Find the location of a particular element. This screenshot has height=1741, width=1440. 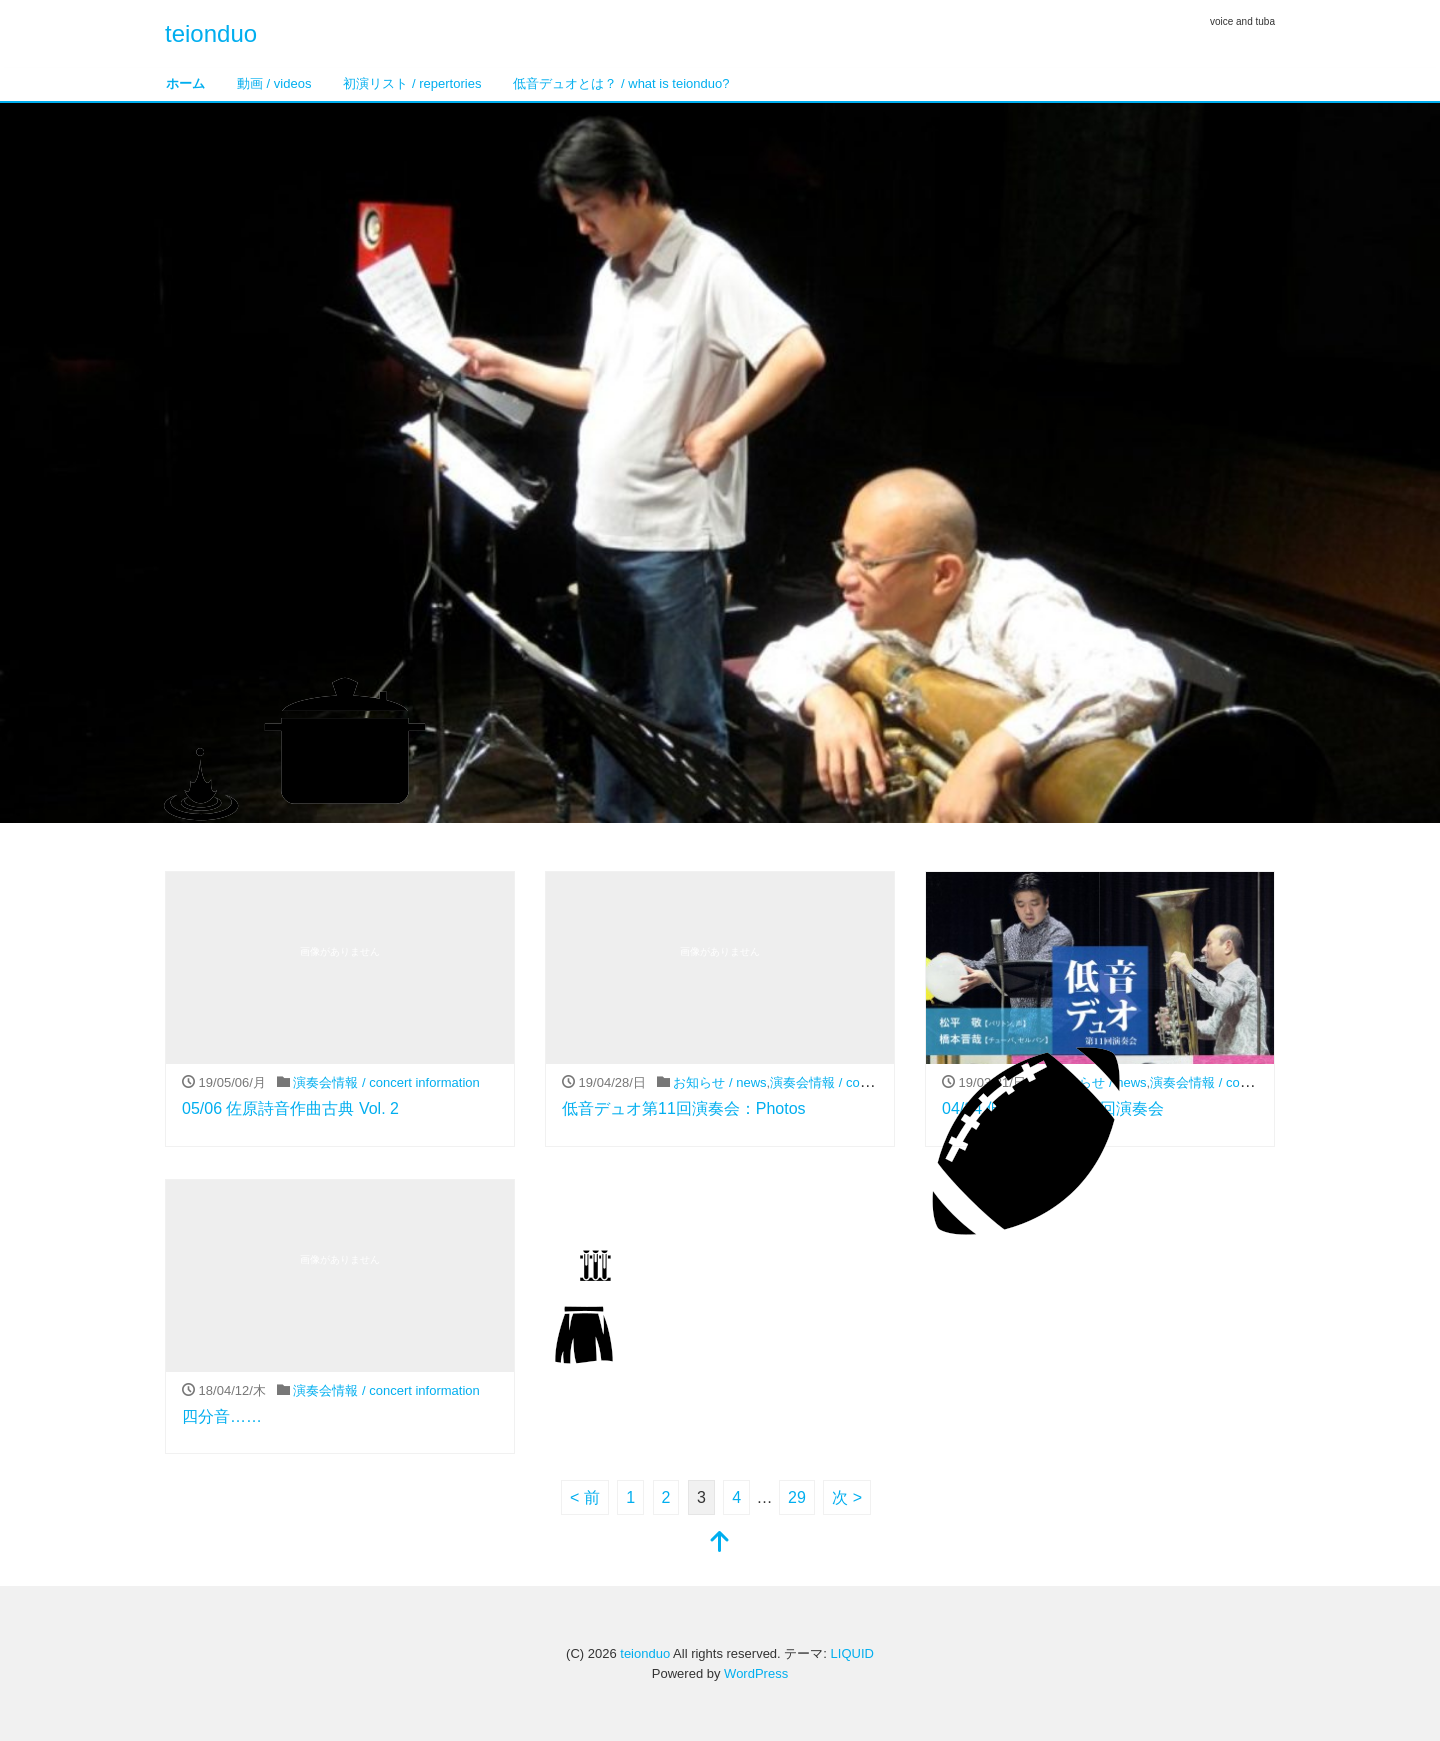

view american football games or scores is located at coordinates (1026, 1141).